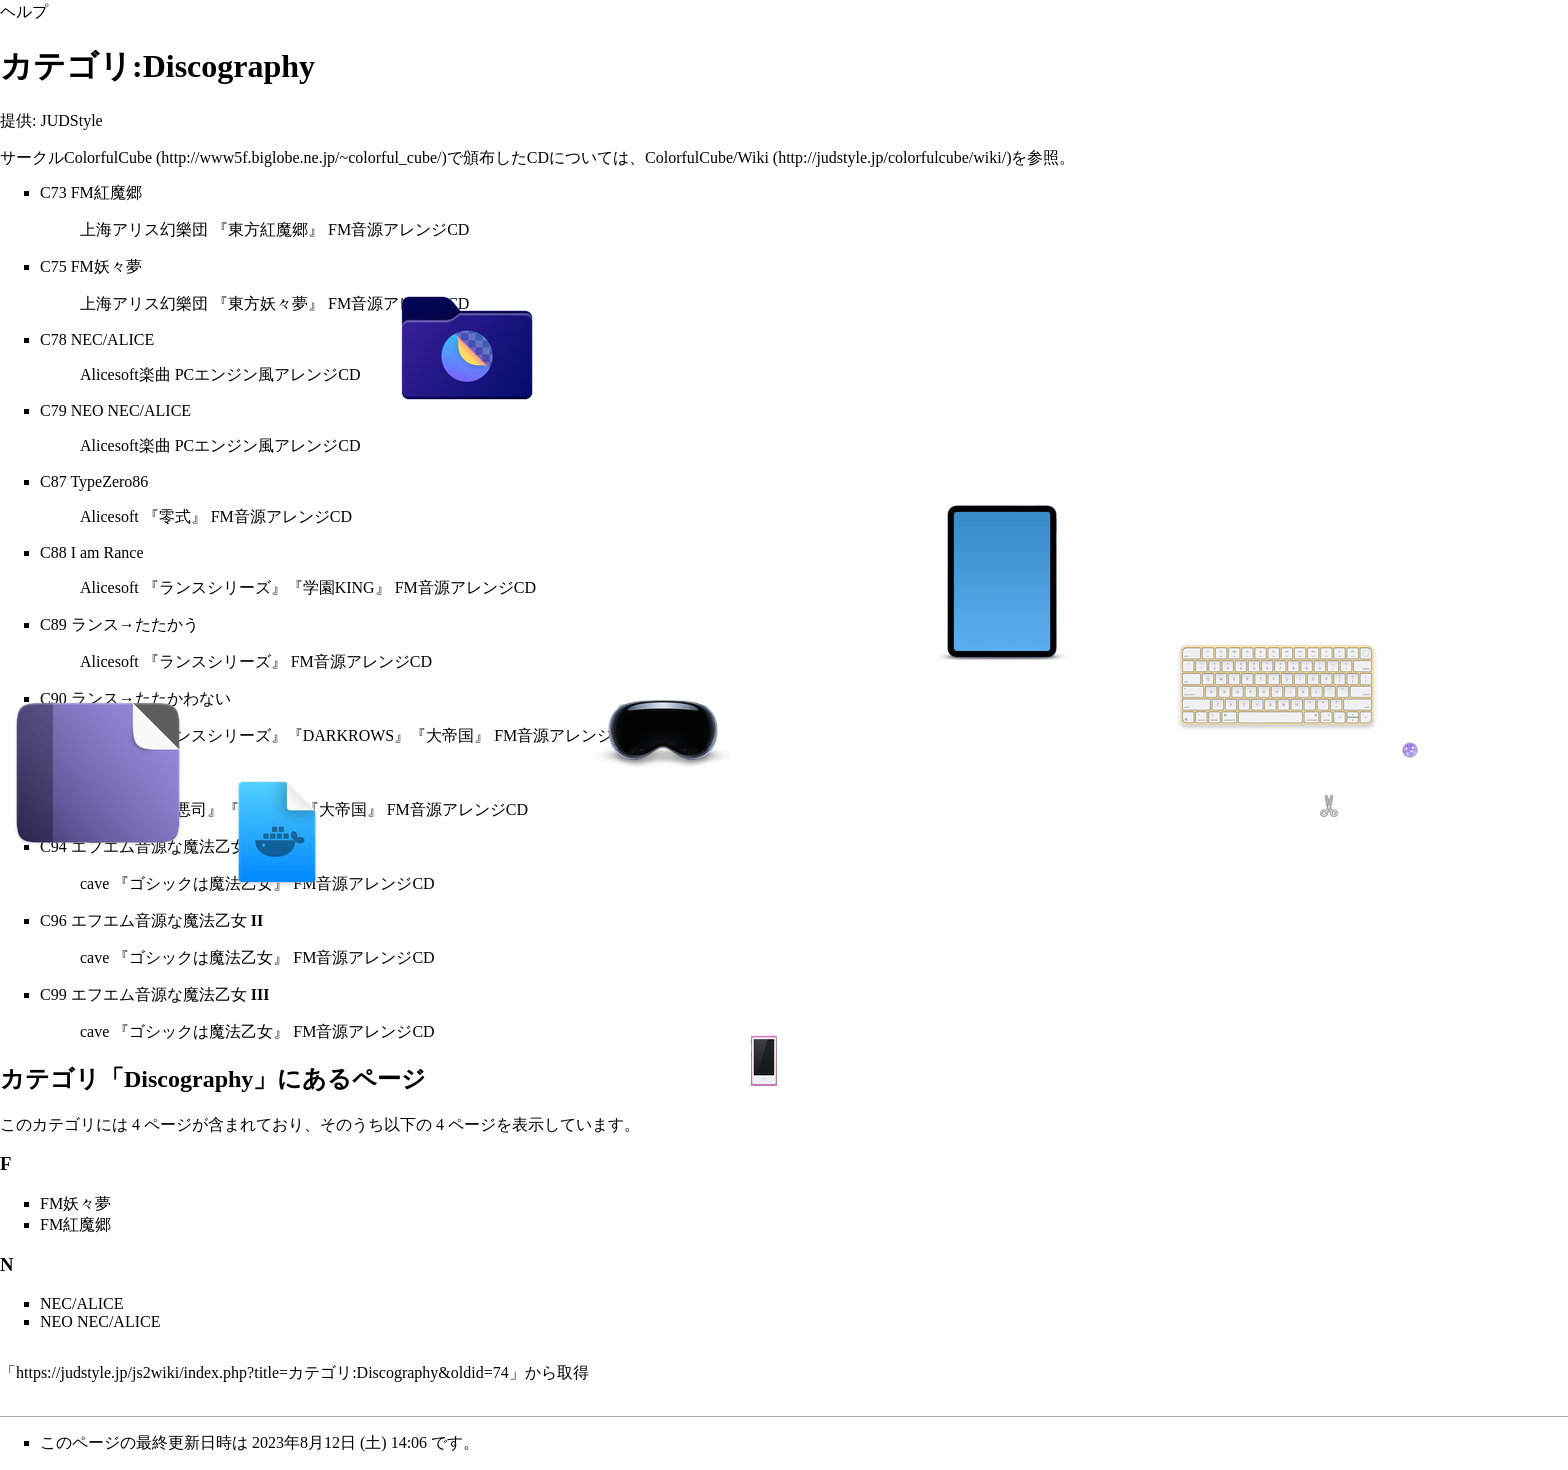 Image resolution: width=1568 pixels, height=1470 pixels. I want to click on apple vision pro headset device icon, so click(663, 730).